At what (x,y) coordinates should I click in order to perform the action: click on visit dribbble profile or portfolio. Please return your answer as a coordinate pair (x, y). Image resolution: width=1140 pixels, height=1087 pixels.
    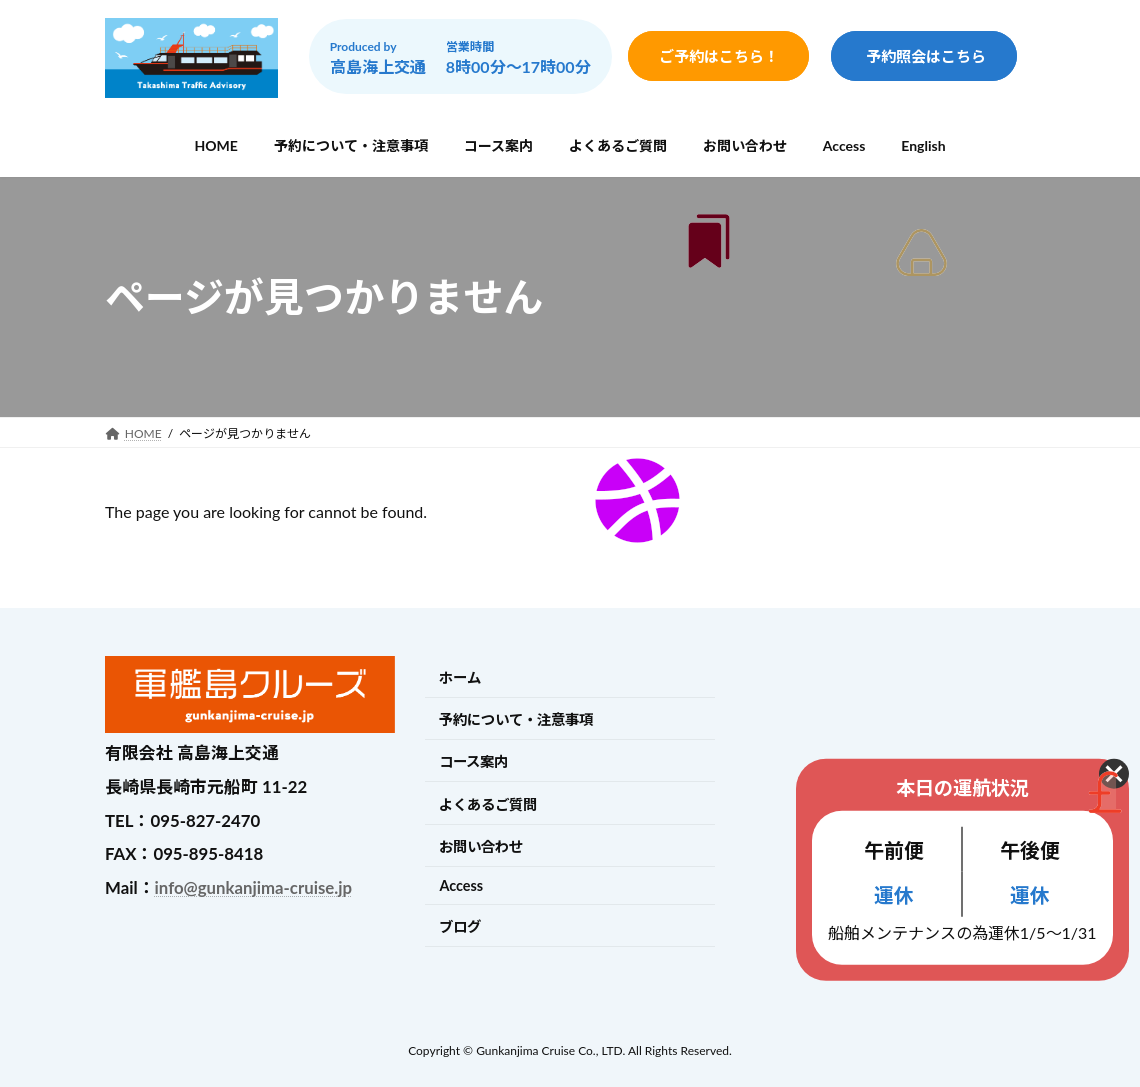
    Looking at the image, I should click on (637, 500).